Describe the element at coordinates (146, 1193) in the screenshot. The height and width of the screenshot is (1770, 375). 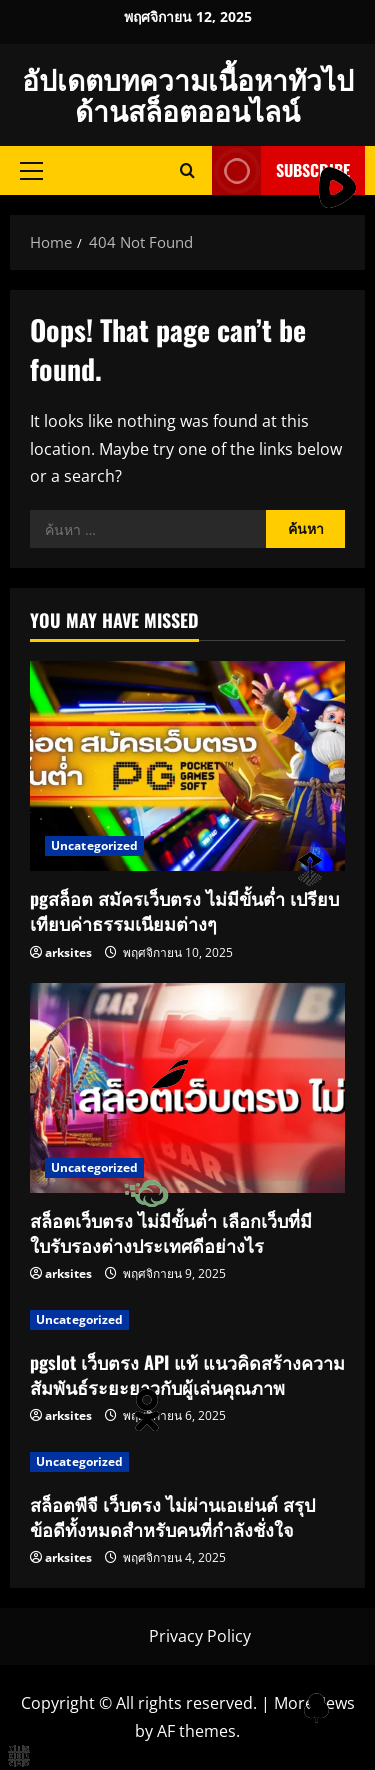
I see `cloudversify logo` at that location.